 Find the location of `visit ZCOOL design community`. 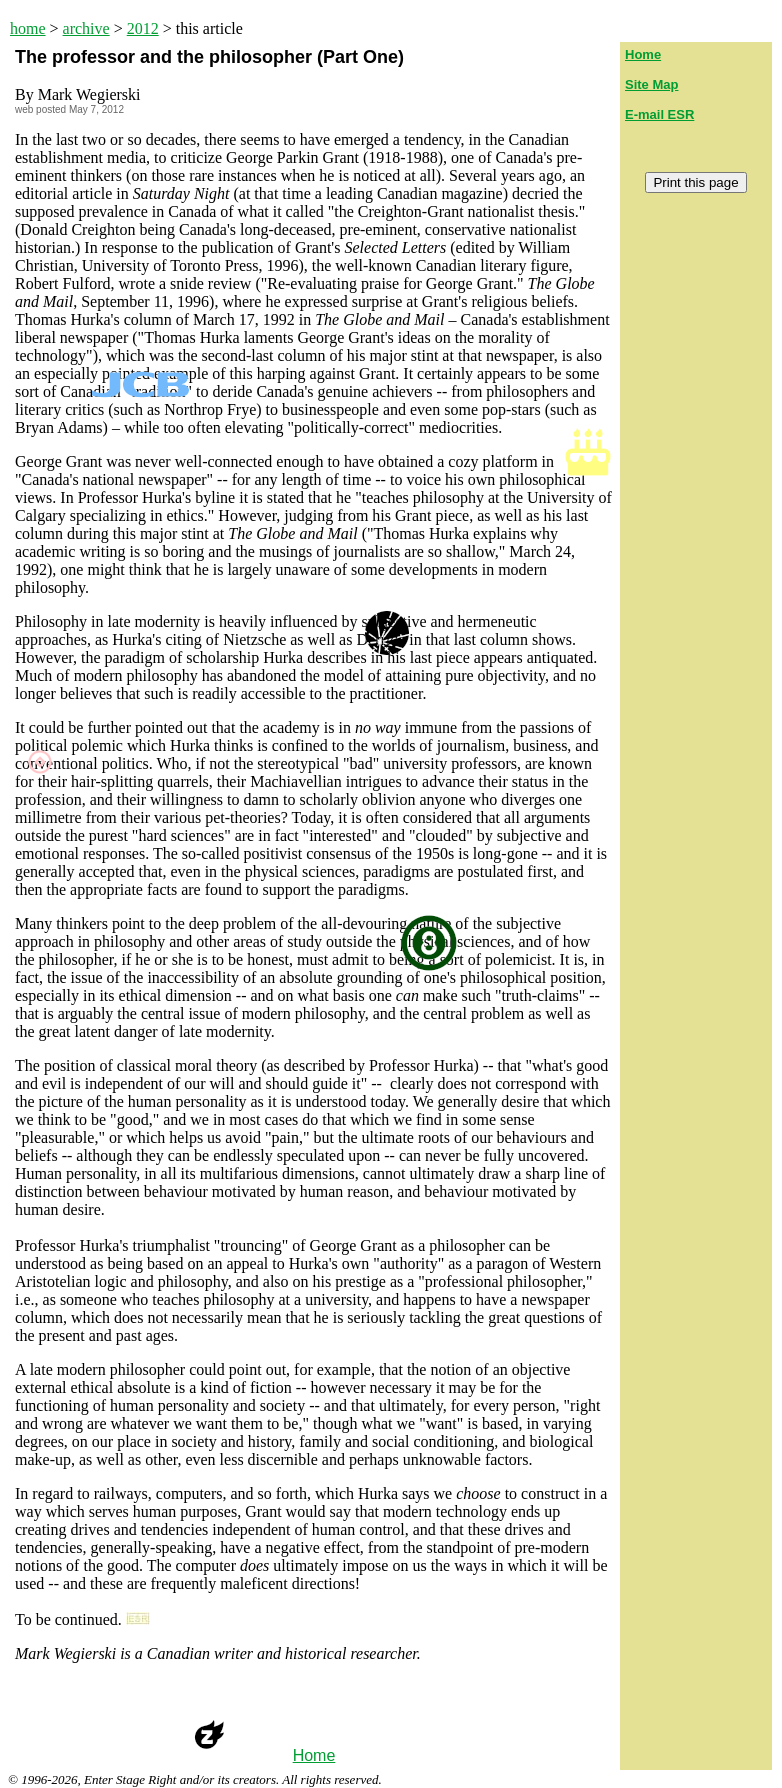

visit ZCOOL design community is located at coordinates (209, 1734).